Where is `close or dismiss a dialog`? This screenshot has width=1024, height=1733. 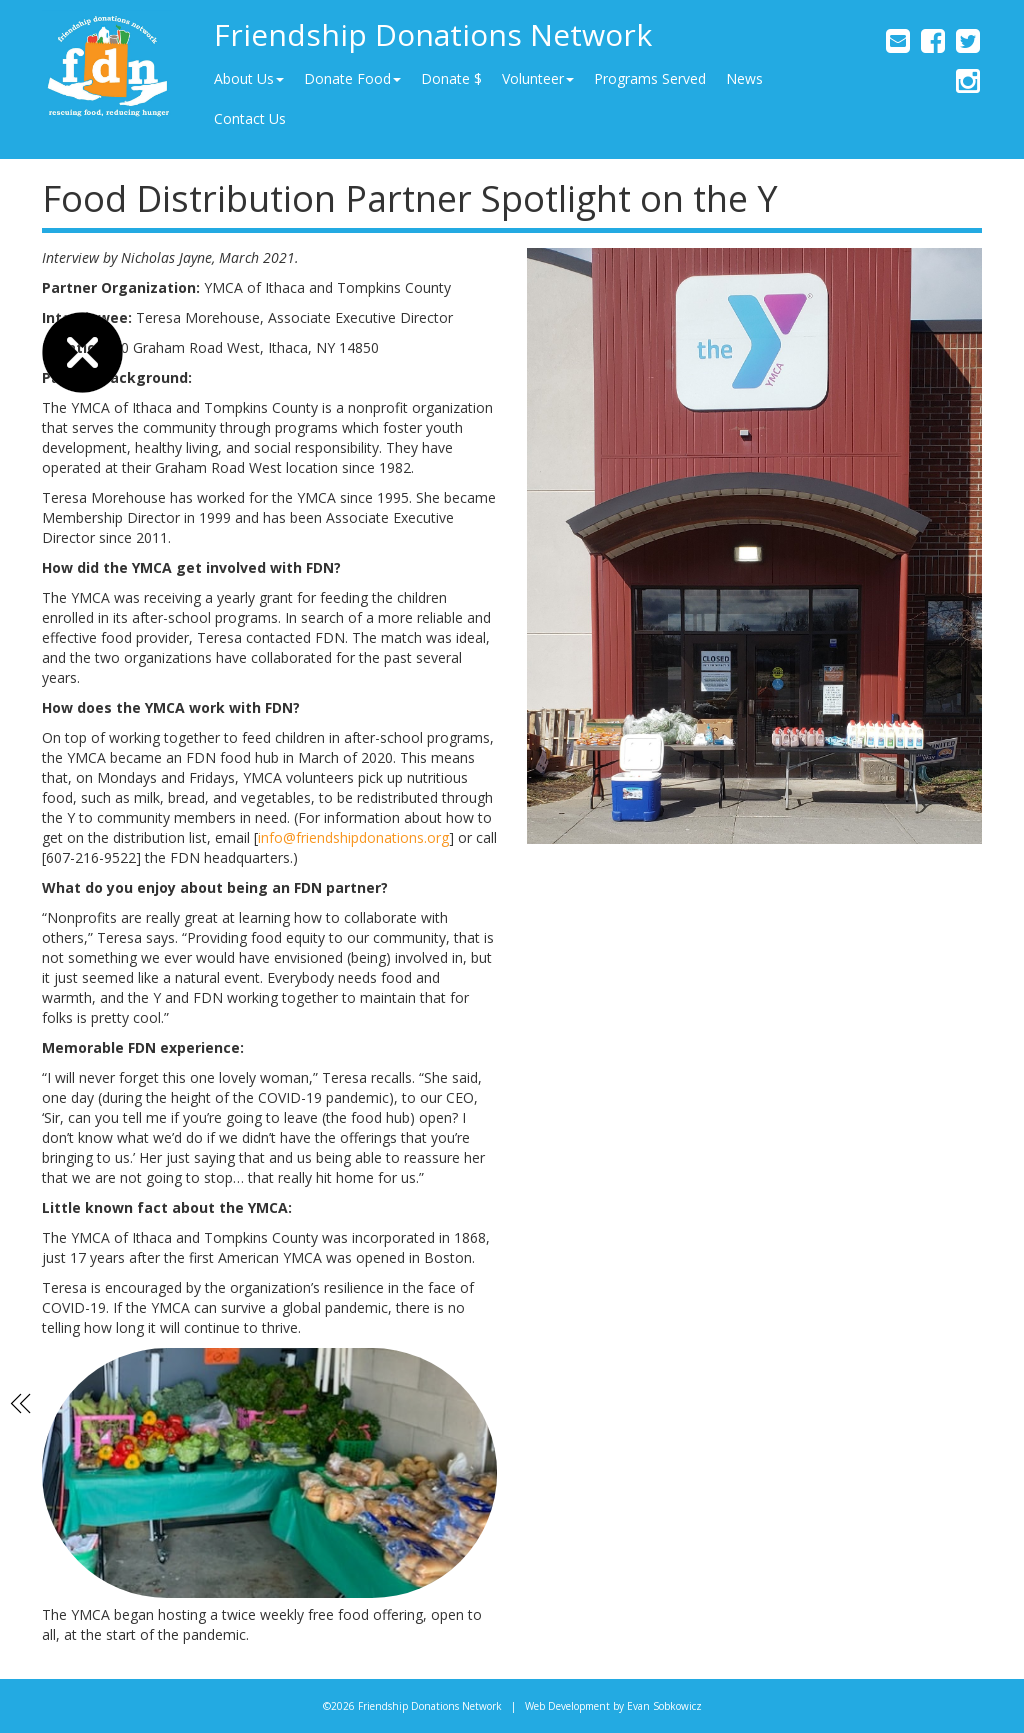 close or dismiss a dialog is located at coordinates (82, 352).